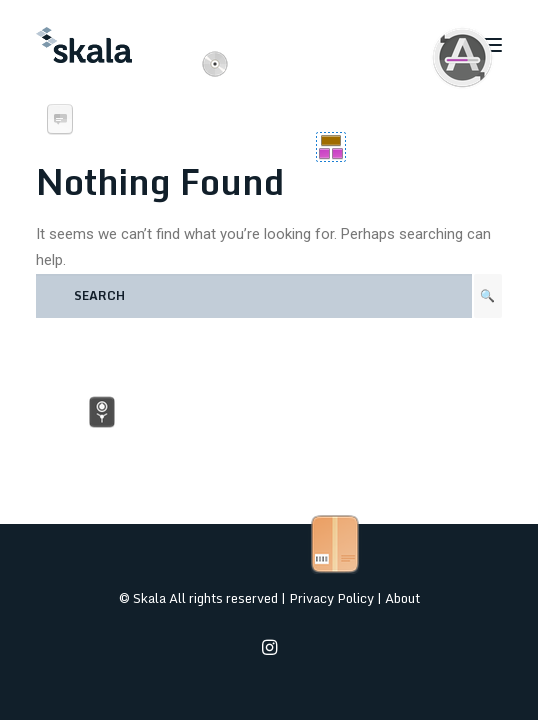  What do you see at coordinates (102, 412) in the screenshot?
I see `archive selected email messages` at bounding box center [102, 412].